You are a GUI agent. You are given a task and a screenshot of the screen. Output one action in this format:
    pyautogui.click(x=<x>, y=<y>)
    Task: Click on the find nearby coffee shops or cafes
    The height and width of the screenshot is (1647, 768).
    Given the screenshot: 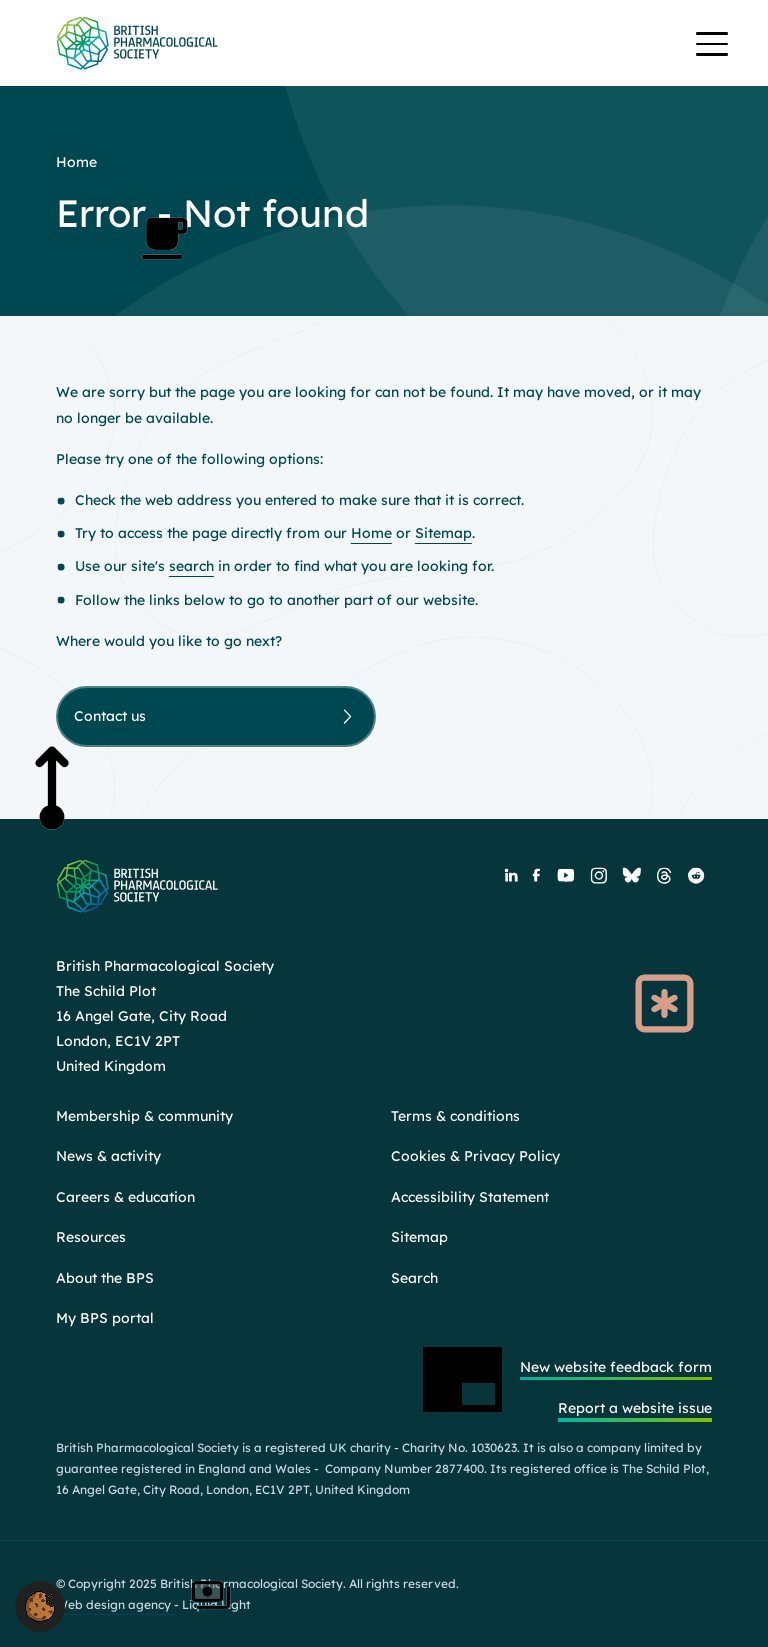 What is the action you would take?
    pyautogui.click(x=164, y=238)
    